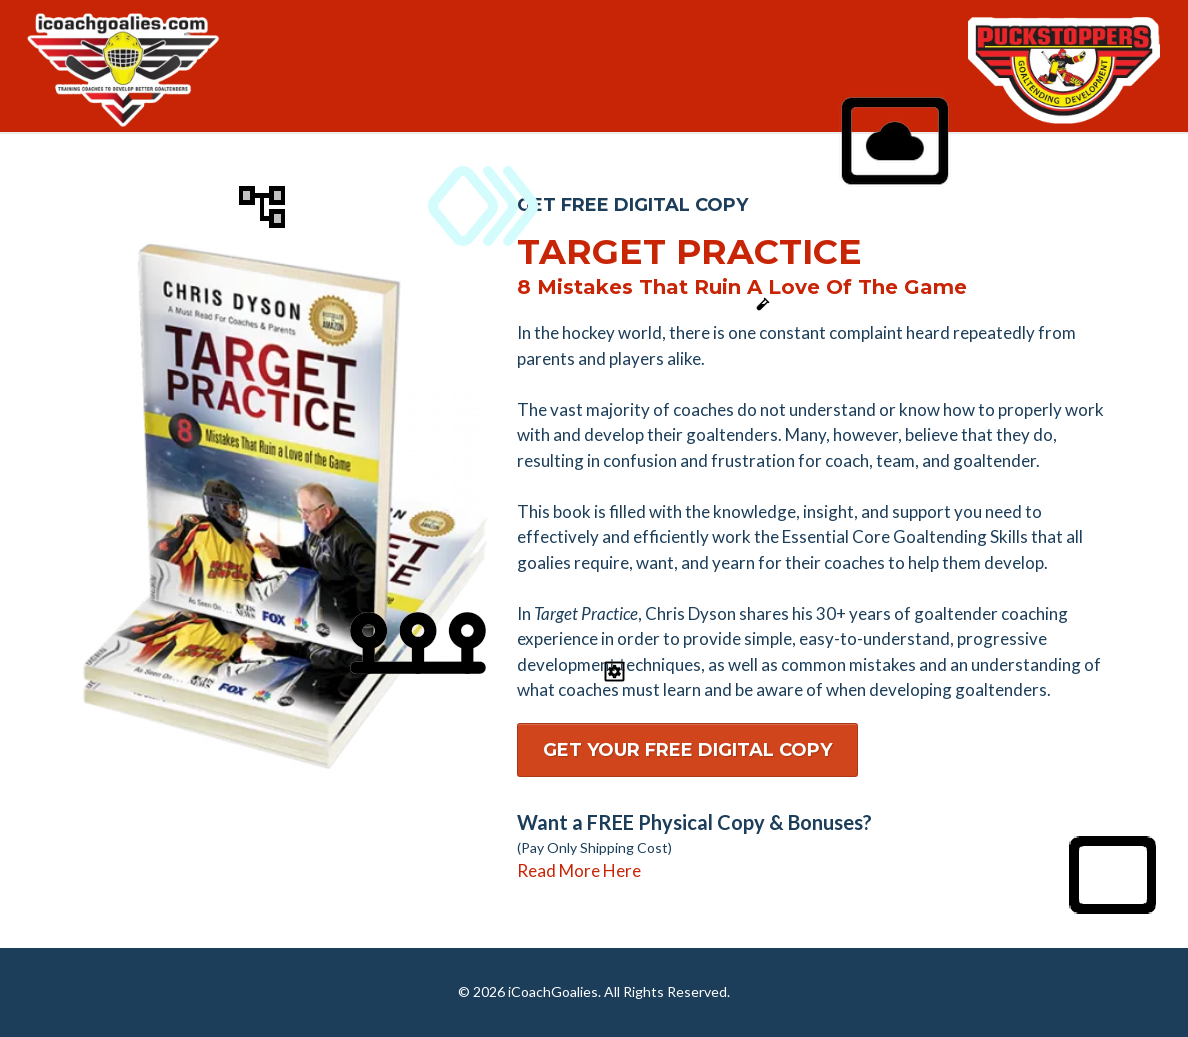 This screenshot has width=1188, height=1037. I want to click on view lab results or test samples, so click(763, 304).